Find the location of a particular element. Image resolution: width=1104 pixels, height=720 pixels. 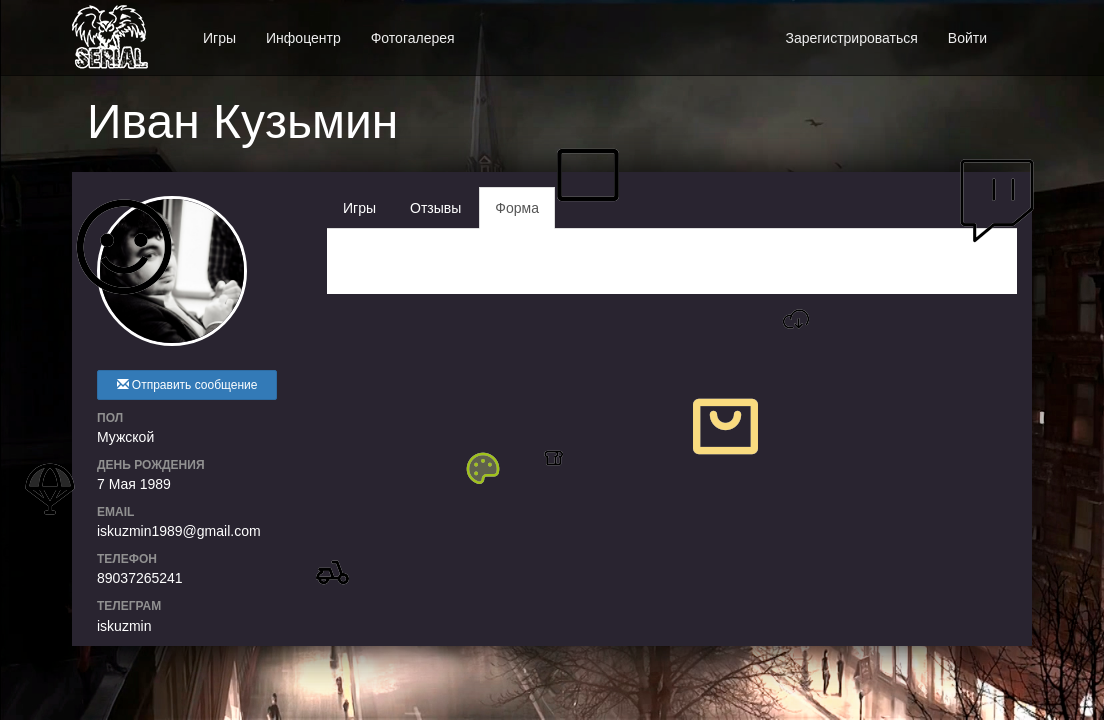

view your shopping bag is located at coordinates (725, 426).